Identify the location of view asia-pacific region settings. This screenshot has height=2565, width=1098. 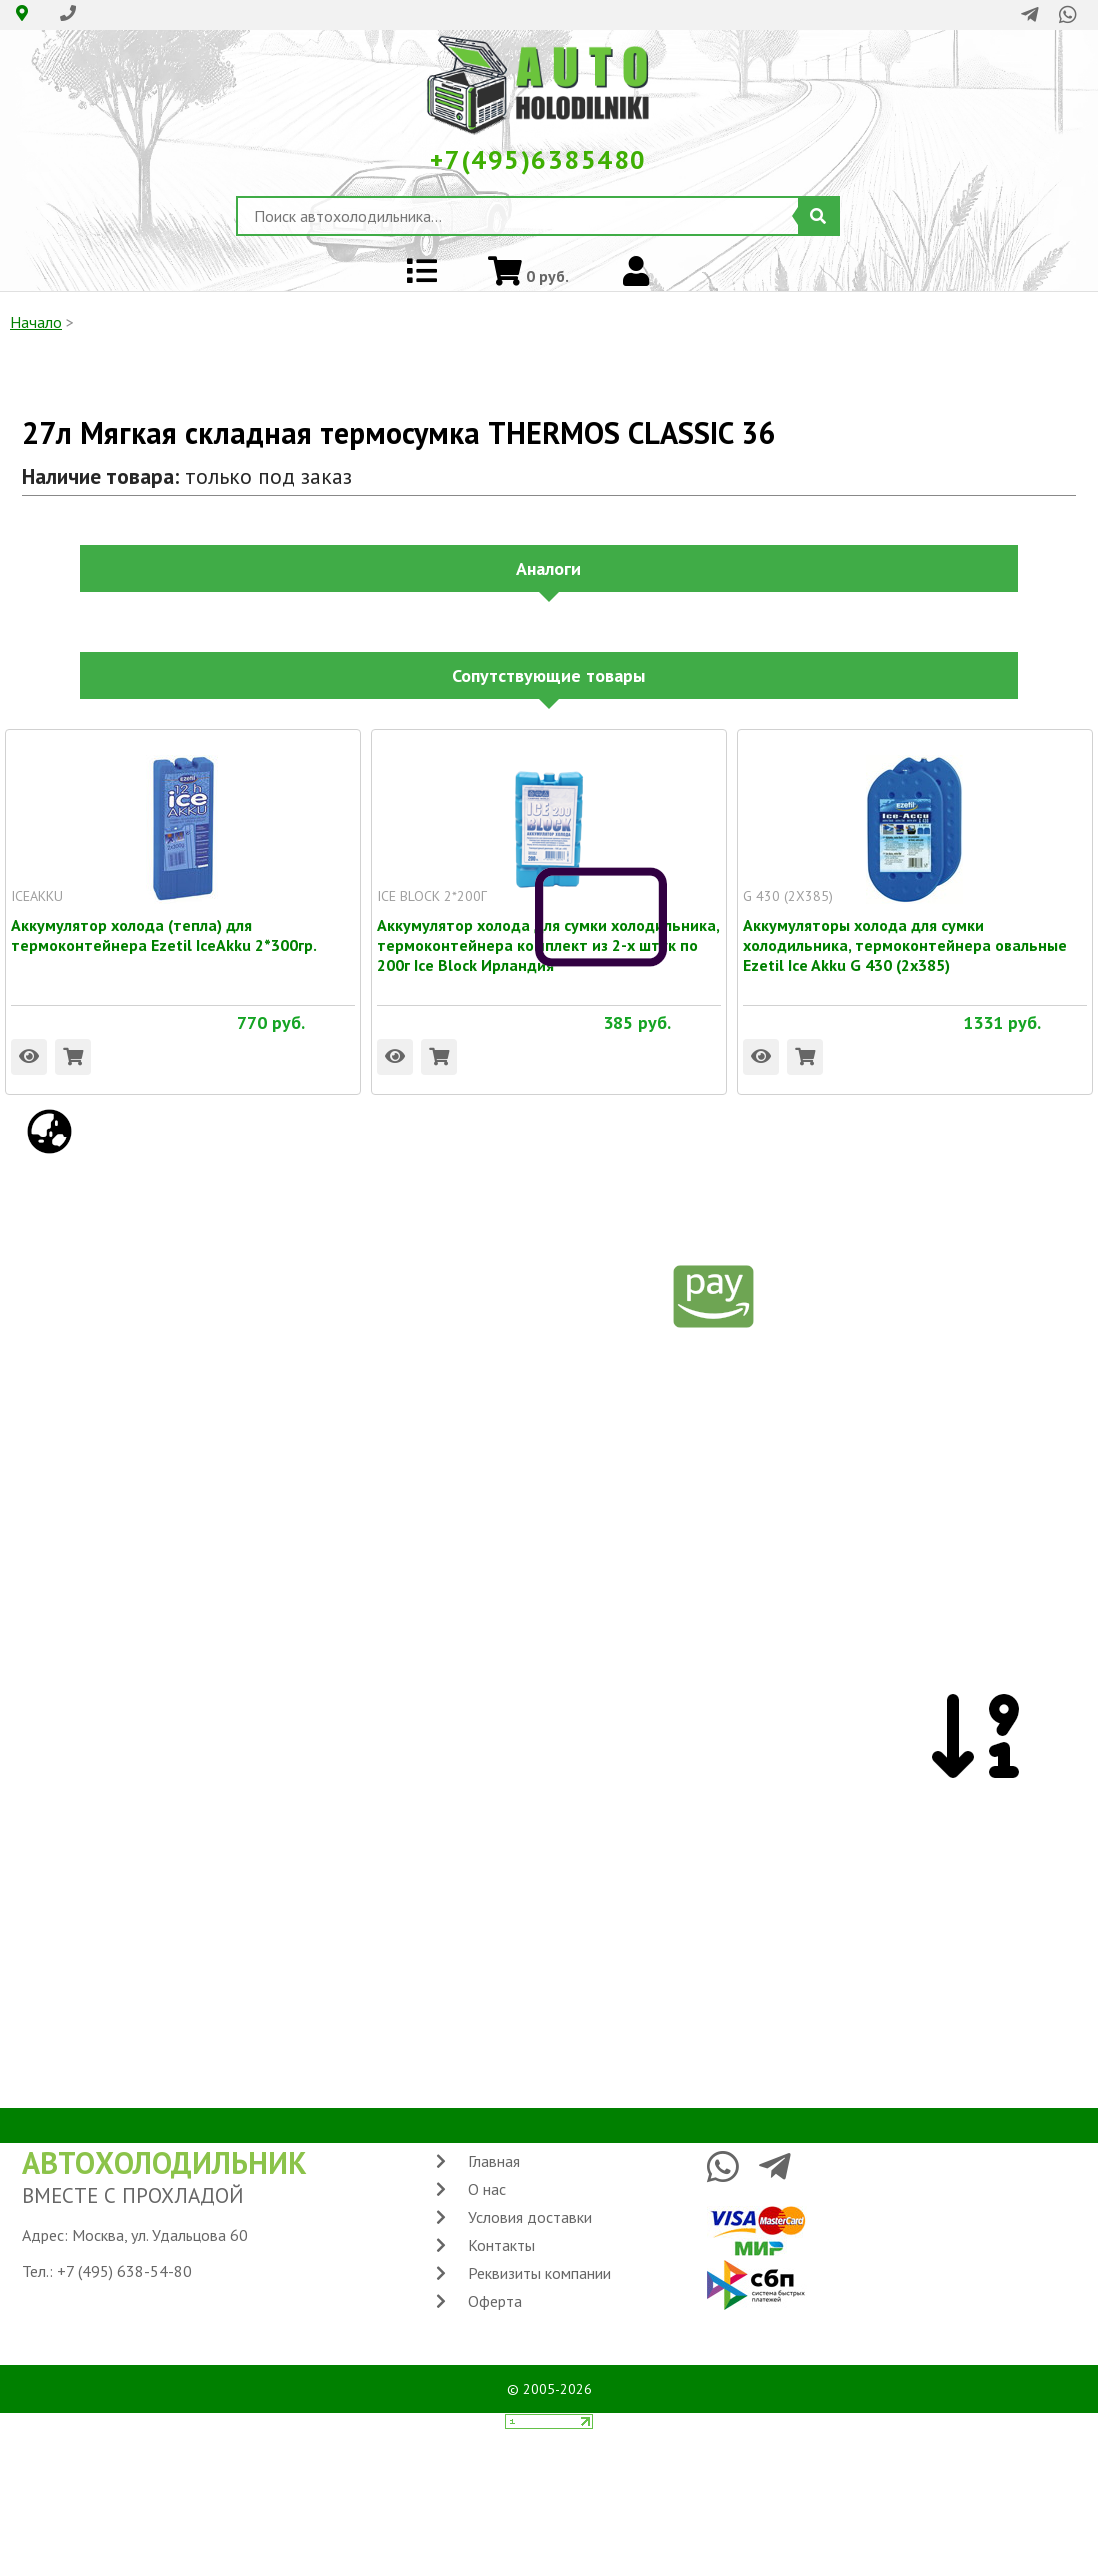
(49, 1131).